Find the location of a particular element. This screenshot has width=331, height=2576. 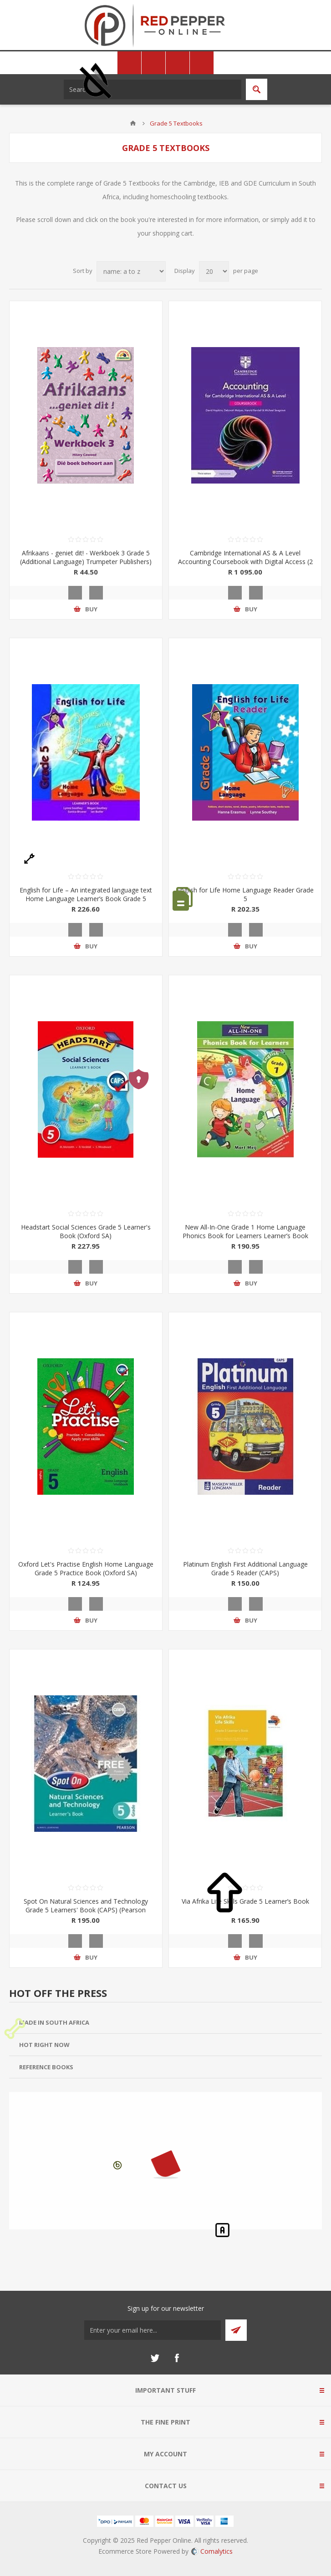

select text formatting option A is located at coordinates (222, 2230).